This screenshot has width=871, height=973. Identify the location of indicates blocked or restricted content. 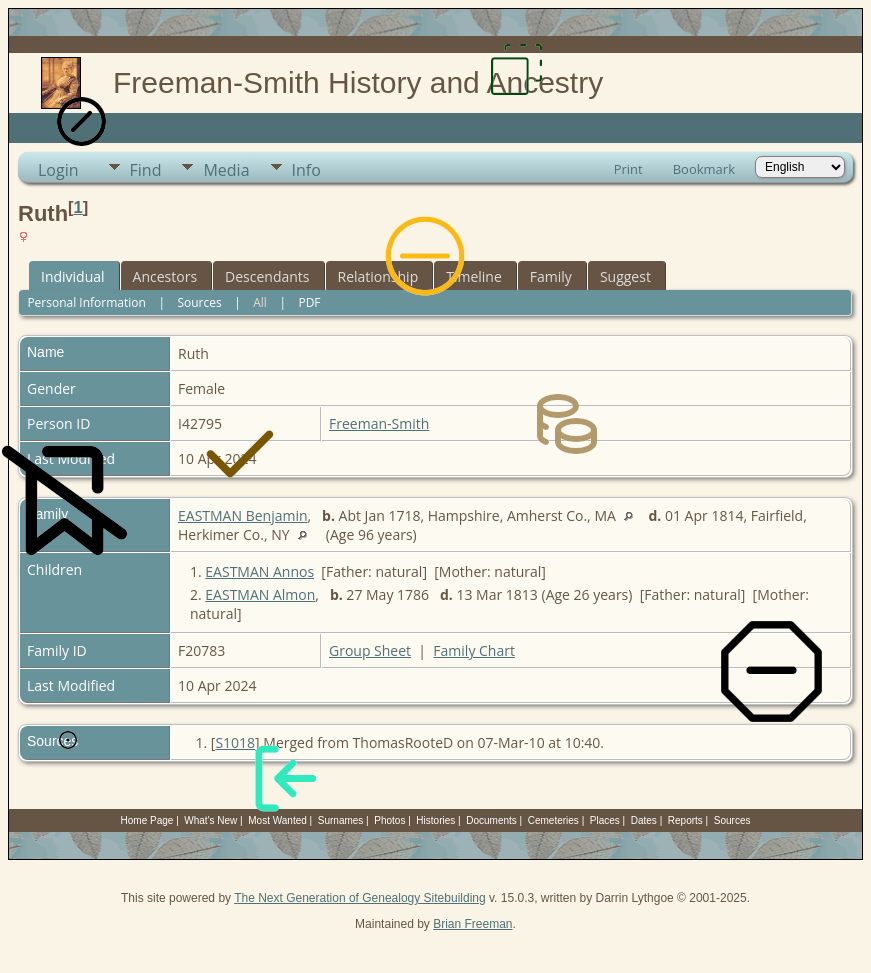
(771, 671).